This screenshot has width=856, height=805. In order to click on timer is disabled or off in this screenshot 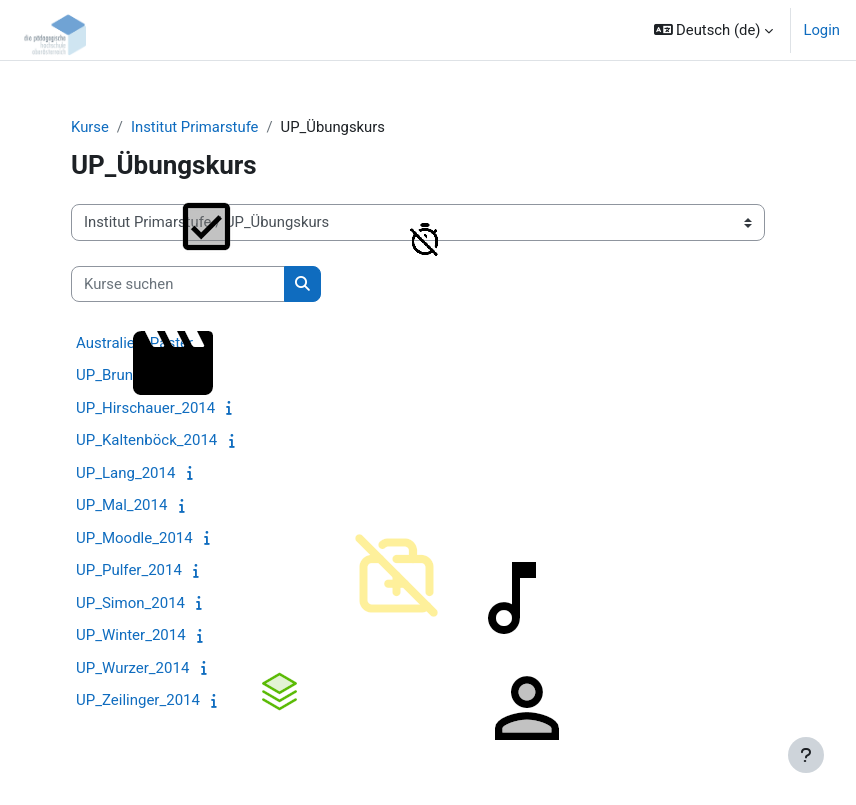, I will do `click(425, 240)`.